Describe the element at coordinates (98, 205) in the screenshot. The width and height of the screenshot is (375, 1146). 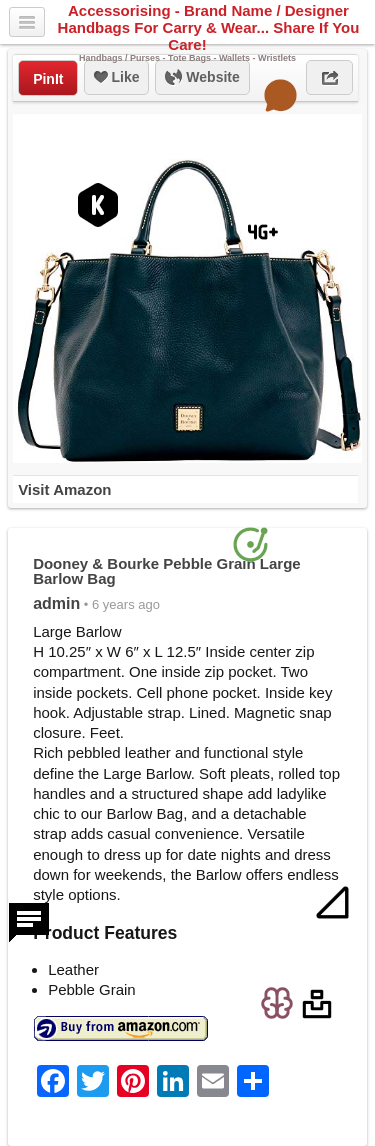
I see `indicates a keyboard shortcut or hotkey` at that location.